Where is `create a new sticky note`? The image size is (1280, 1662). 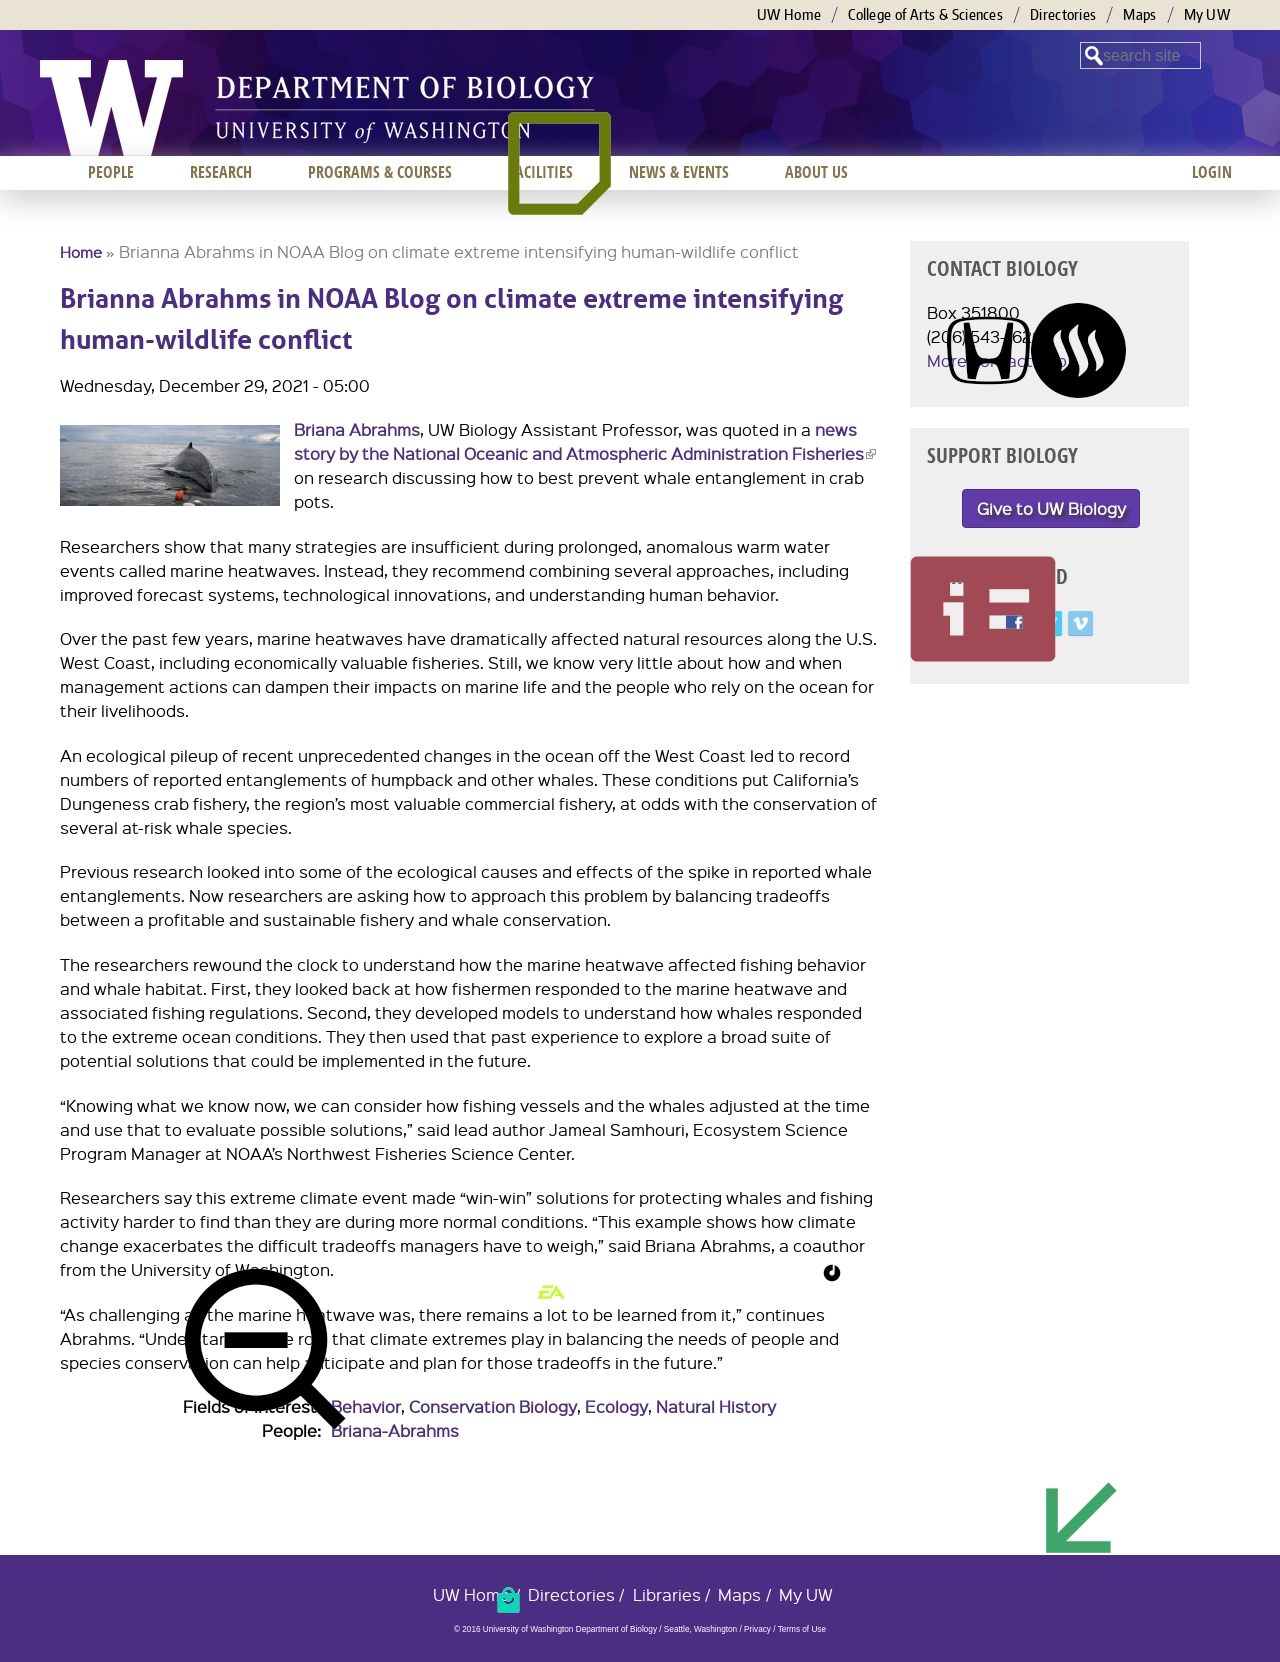 create a new sticky note is located at coordinates (559, 163).